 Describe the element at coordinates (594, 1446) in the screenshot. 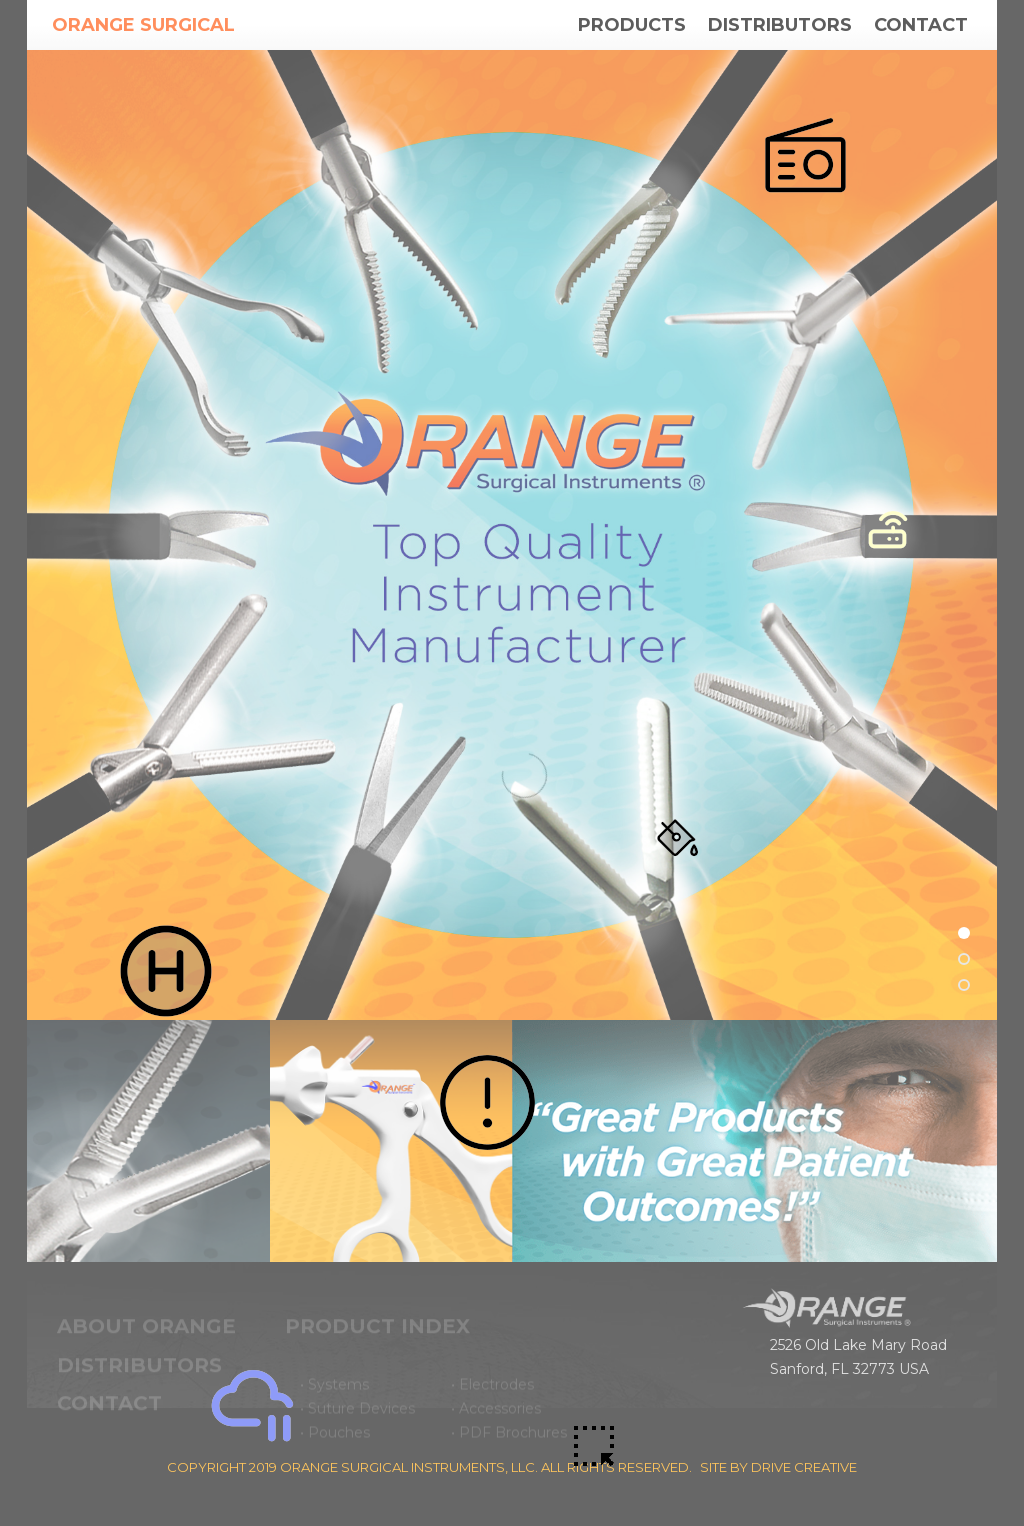

I see `select or highlight an area` at that location.